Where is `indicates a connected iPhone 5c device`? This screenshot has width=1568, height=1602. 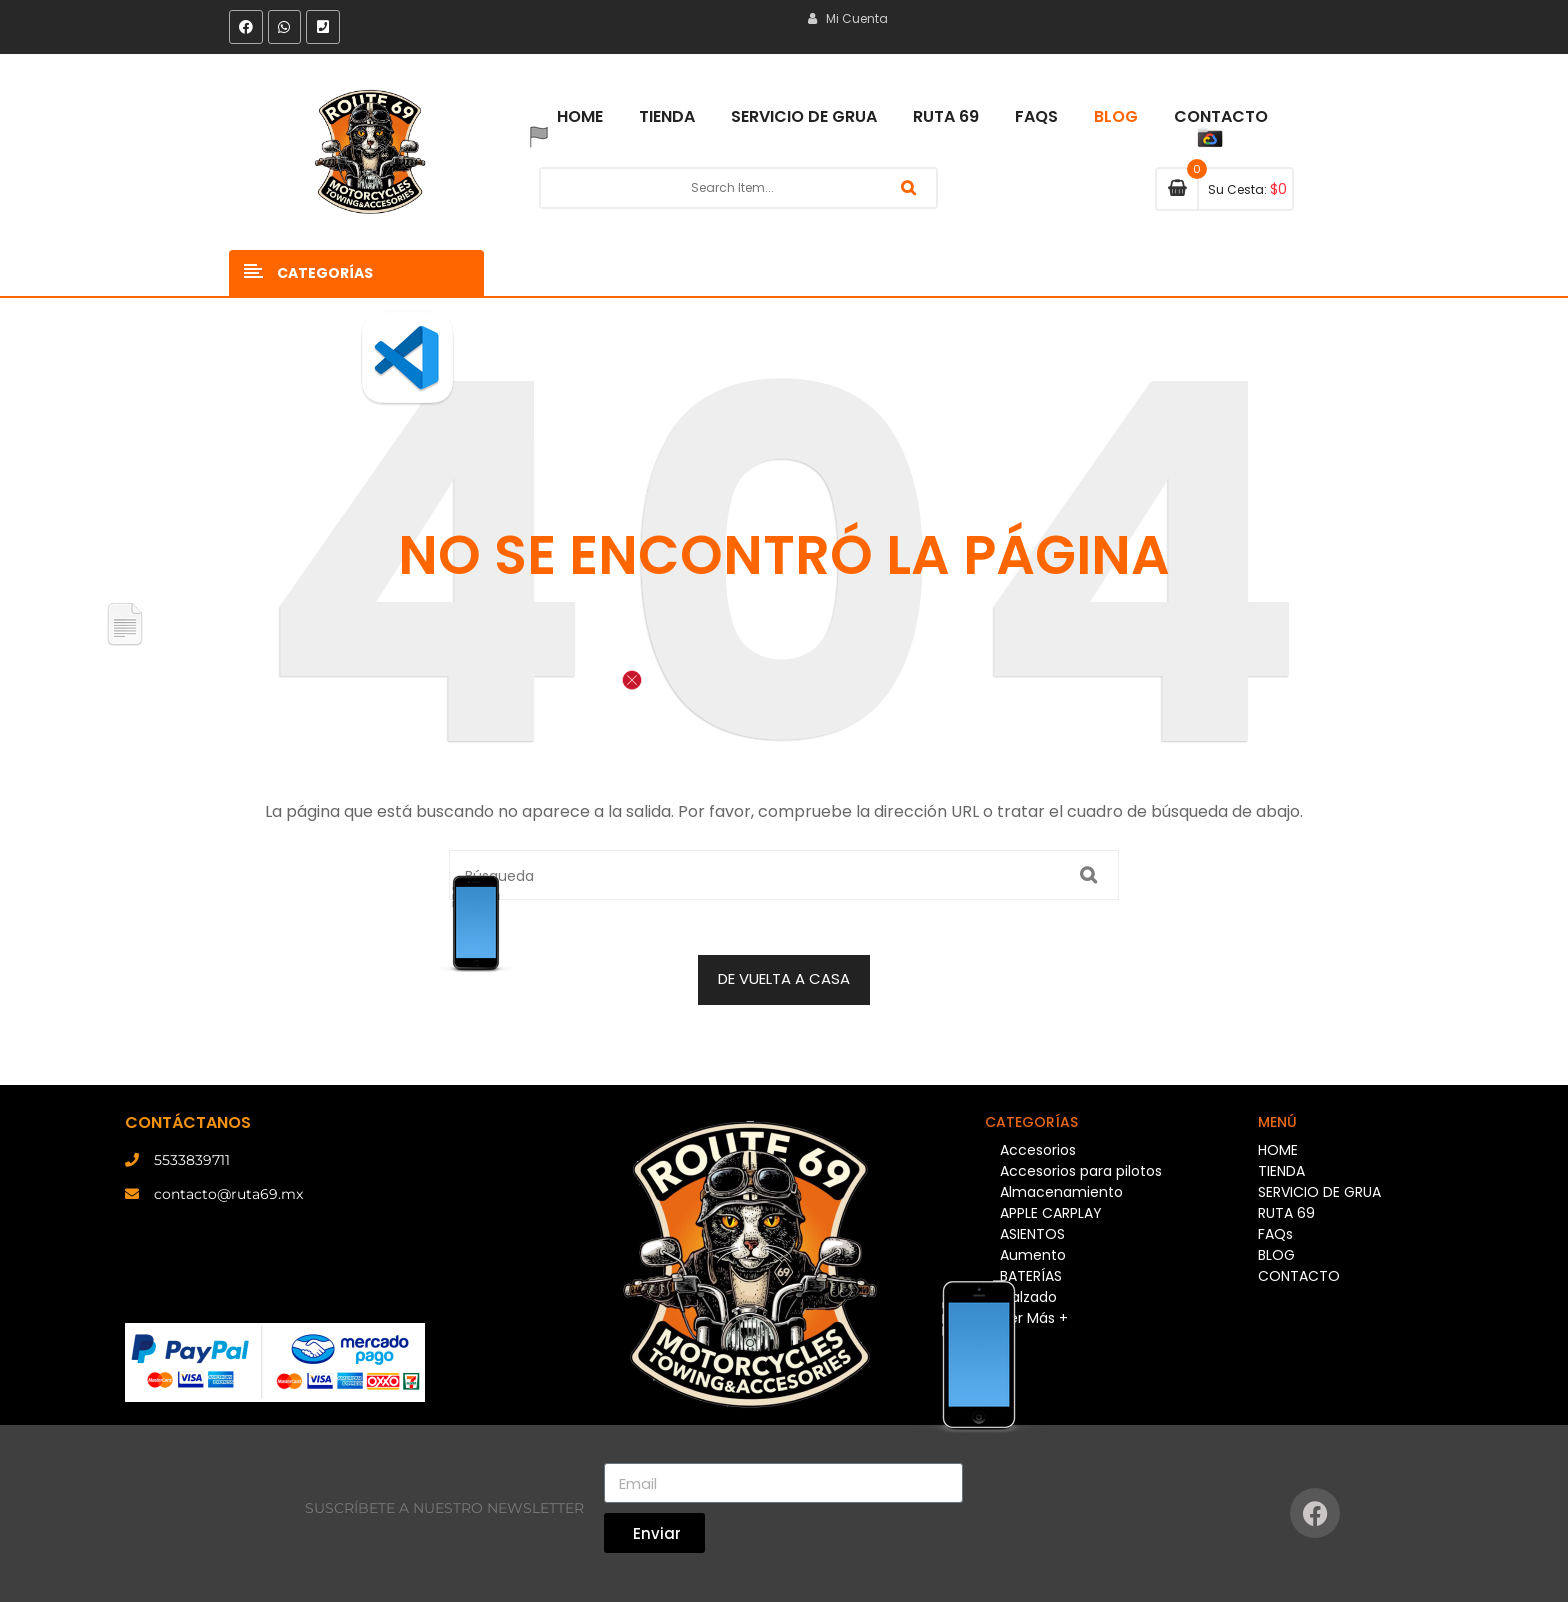
indicates a connected iPhone 5c device is located at coordinates (979, 1357).